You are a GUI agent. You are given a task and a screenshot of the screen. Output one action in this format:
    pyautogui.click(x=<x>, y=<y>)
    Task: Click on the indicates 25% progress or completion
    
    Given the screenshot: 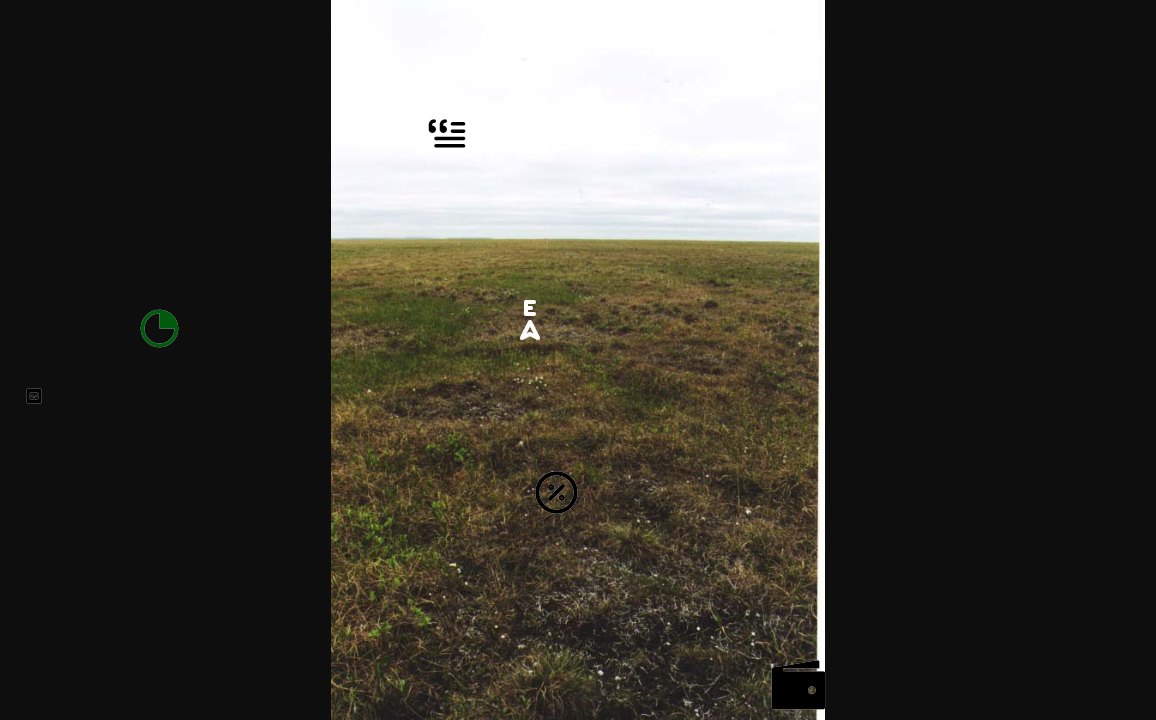 What is the action you would take?
    pyautogui.click(x=159, y=328)
    